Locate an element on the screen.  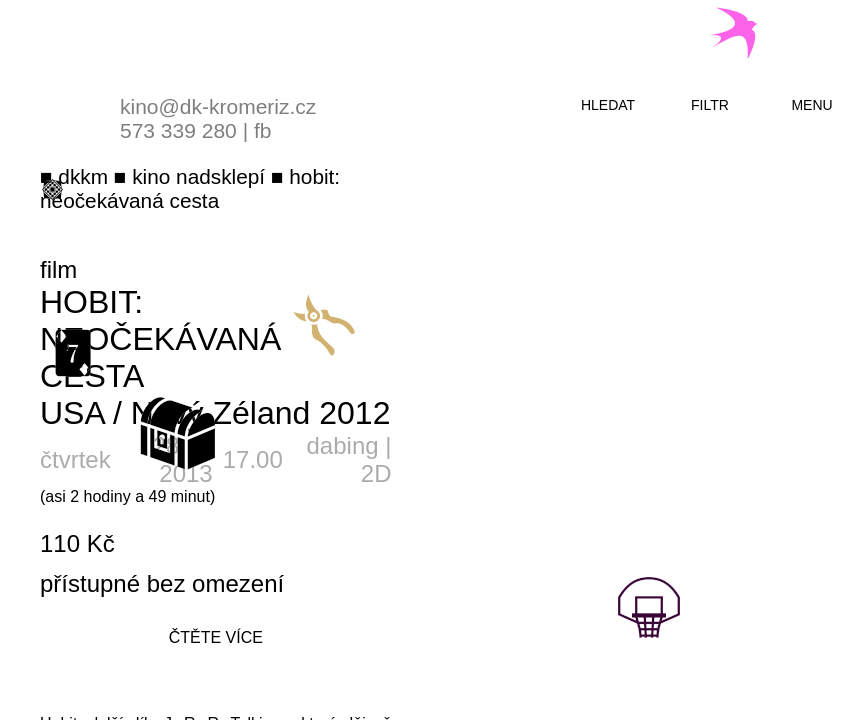
access basketball game or sports section is located at coordinates (649, 608).